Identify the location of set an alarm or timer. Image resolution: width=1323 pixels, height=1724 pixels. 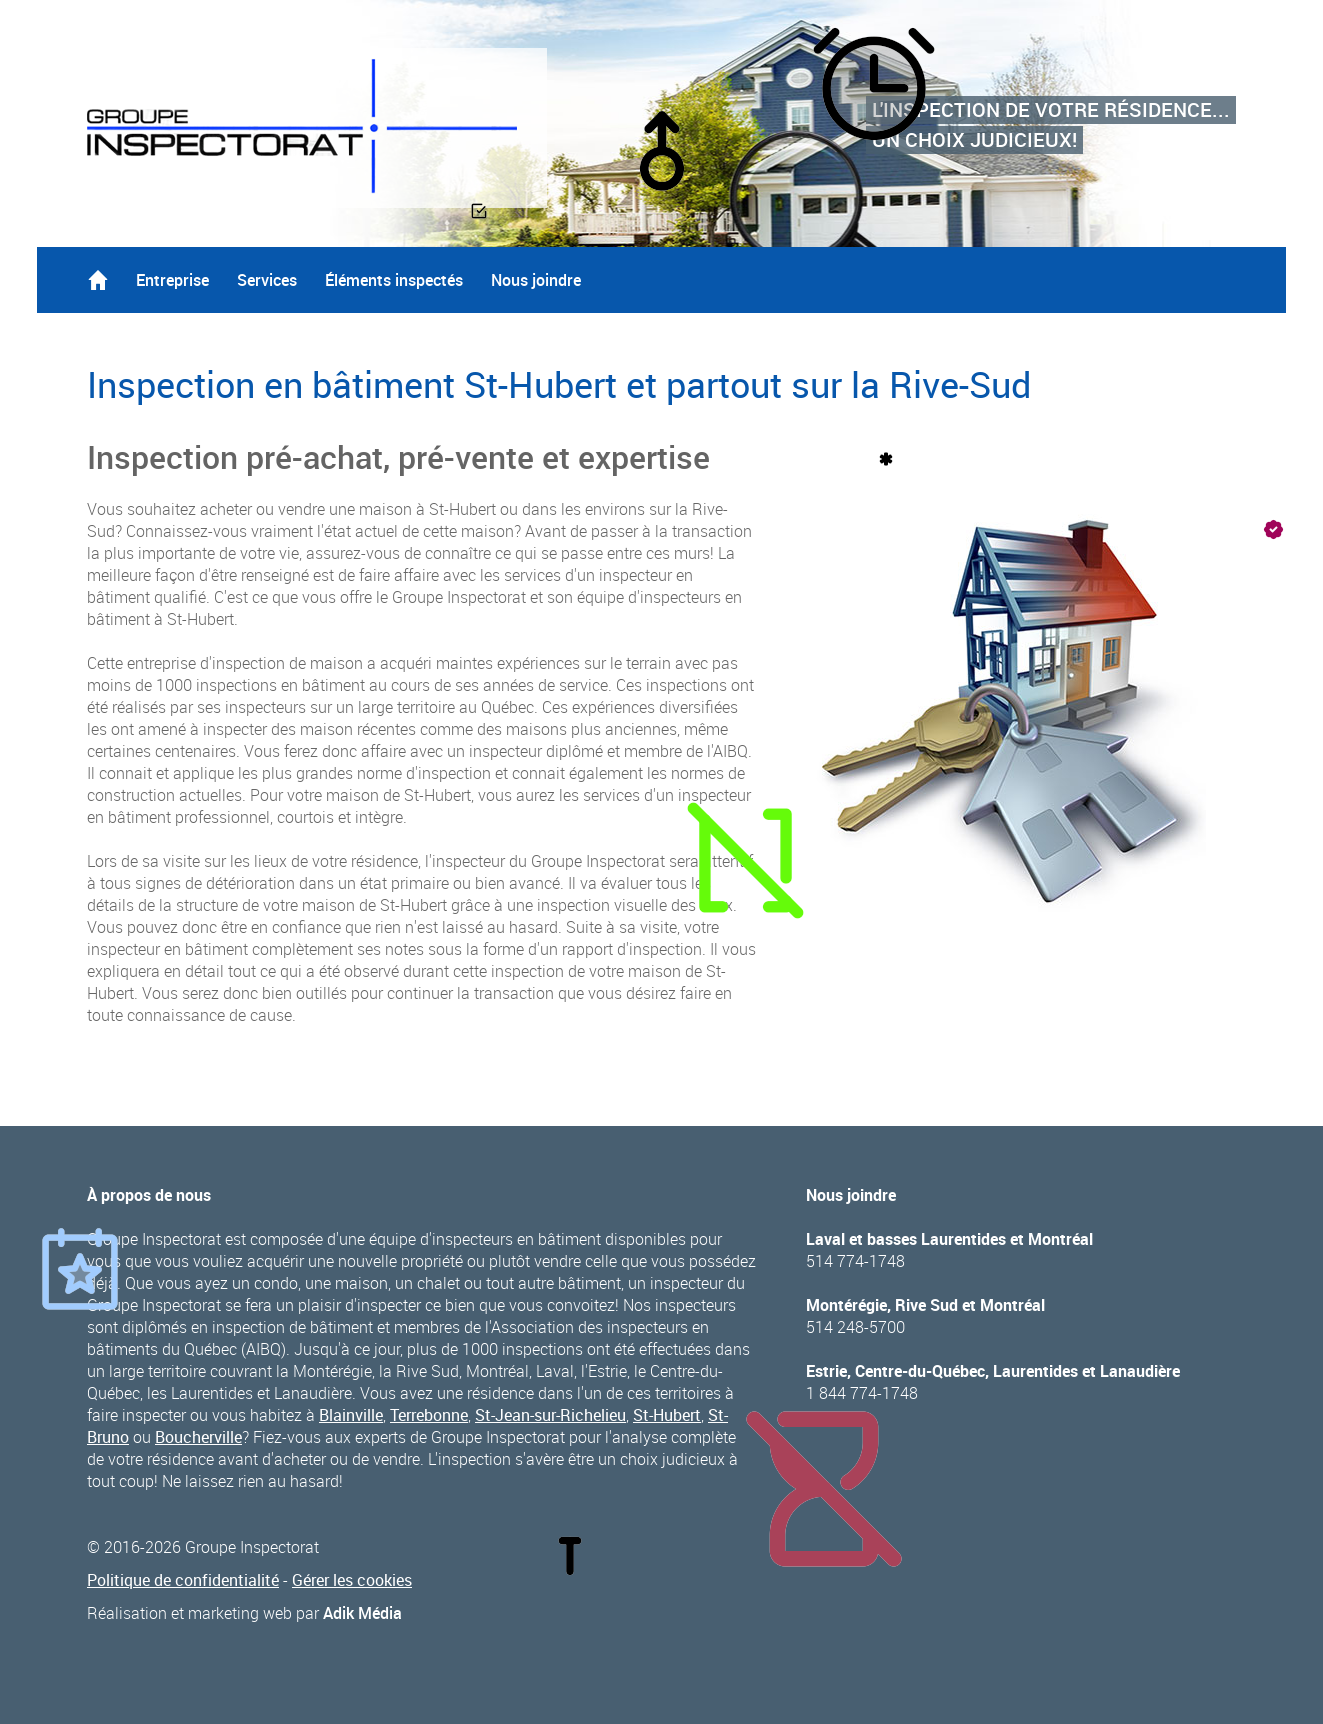
(874, 84).